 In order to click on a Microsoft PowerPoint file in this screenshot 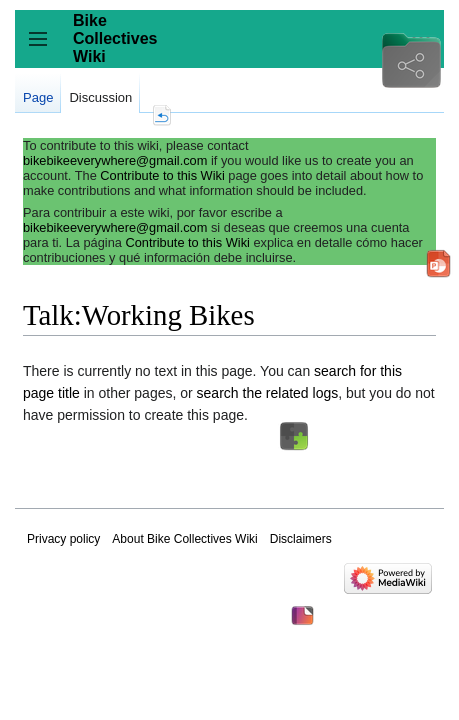, I will do `click(438, 263)`.